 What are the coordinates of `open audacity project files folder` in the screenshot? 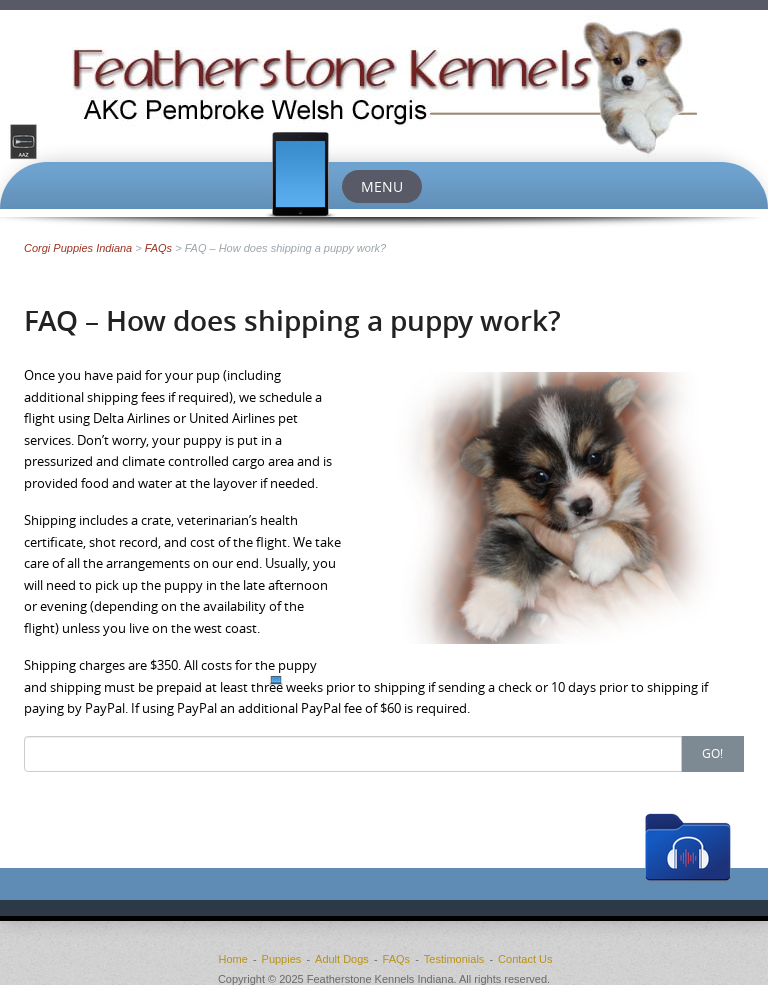 It's located at (687, 849).